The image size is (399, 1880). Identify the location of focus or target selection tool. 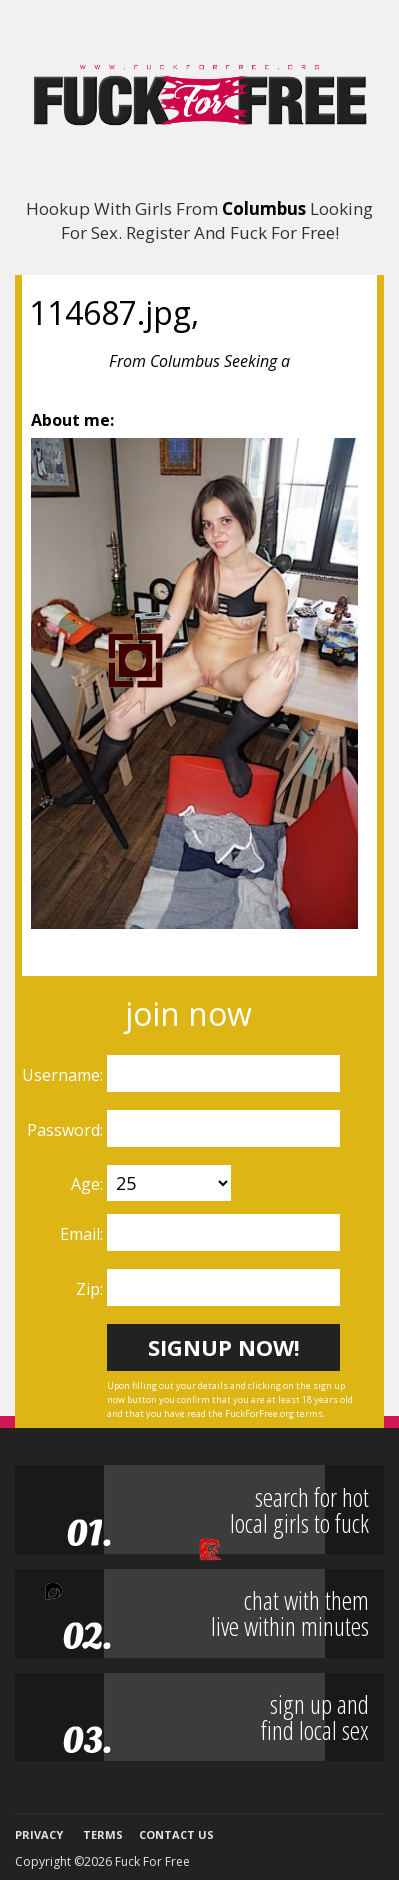
(135, 660).